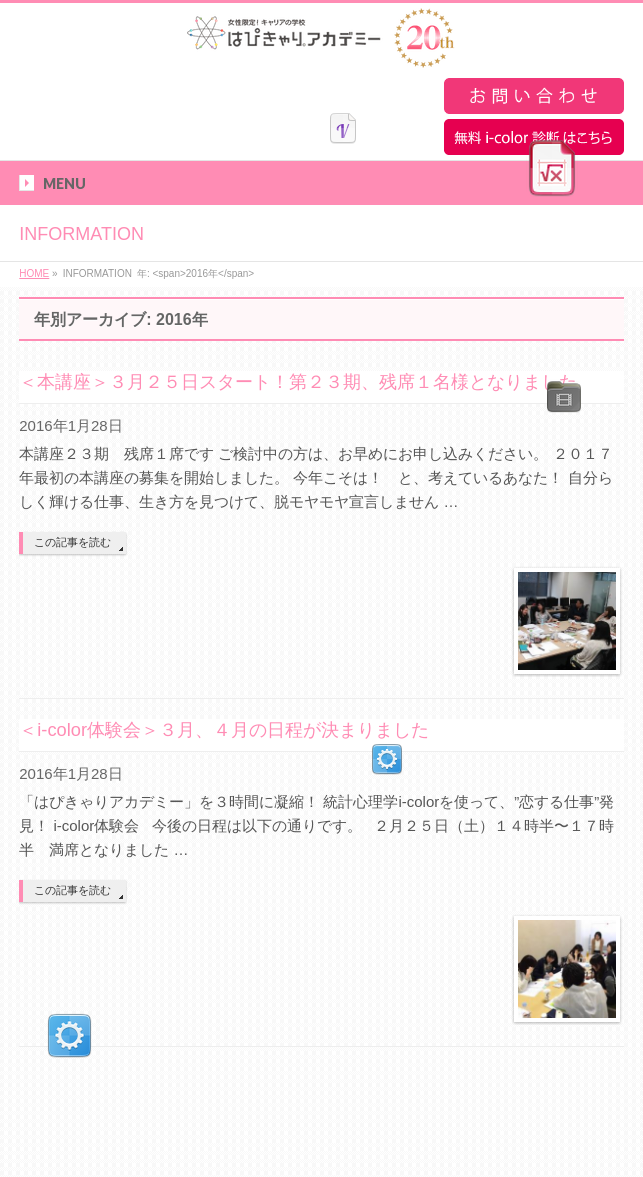  I want to click on ms-dos executable file type indicator, so click(69, 1035).